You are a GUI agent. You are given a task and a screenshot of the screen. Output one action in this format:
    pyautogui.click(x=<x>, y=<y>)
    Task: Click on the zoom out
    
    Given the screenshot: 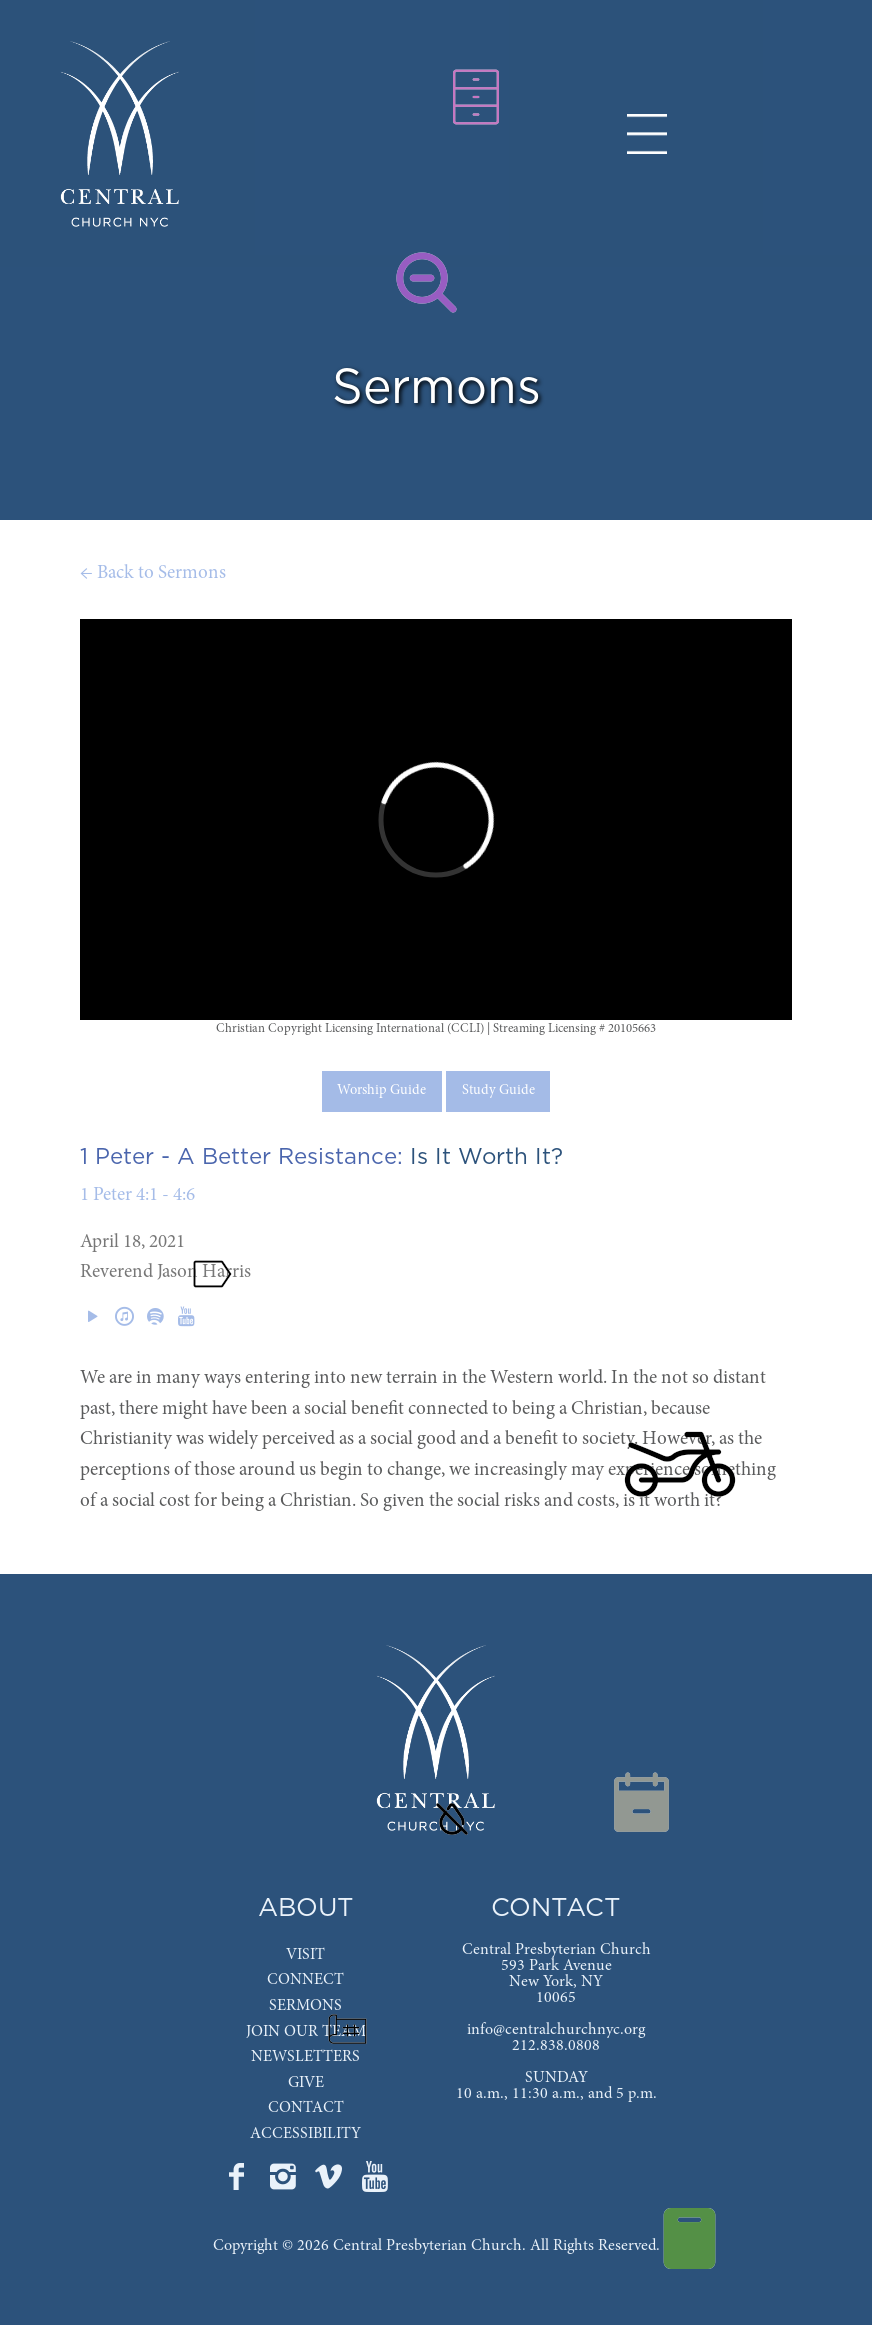 What is the action you would take?
    pyautogui.click(x=426, y=282)
    